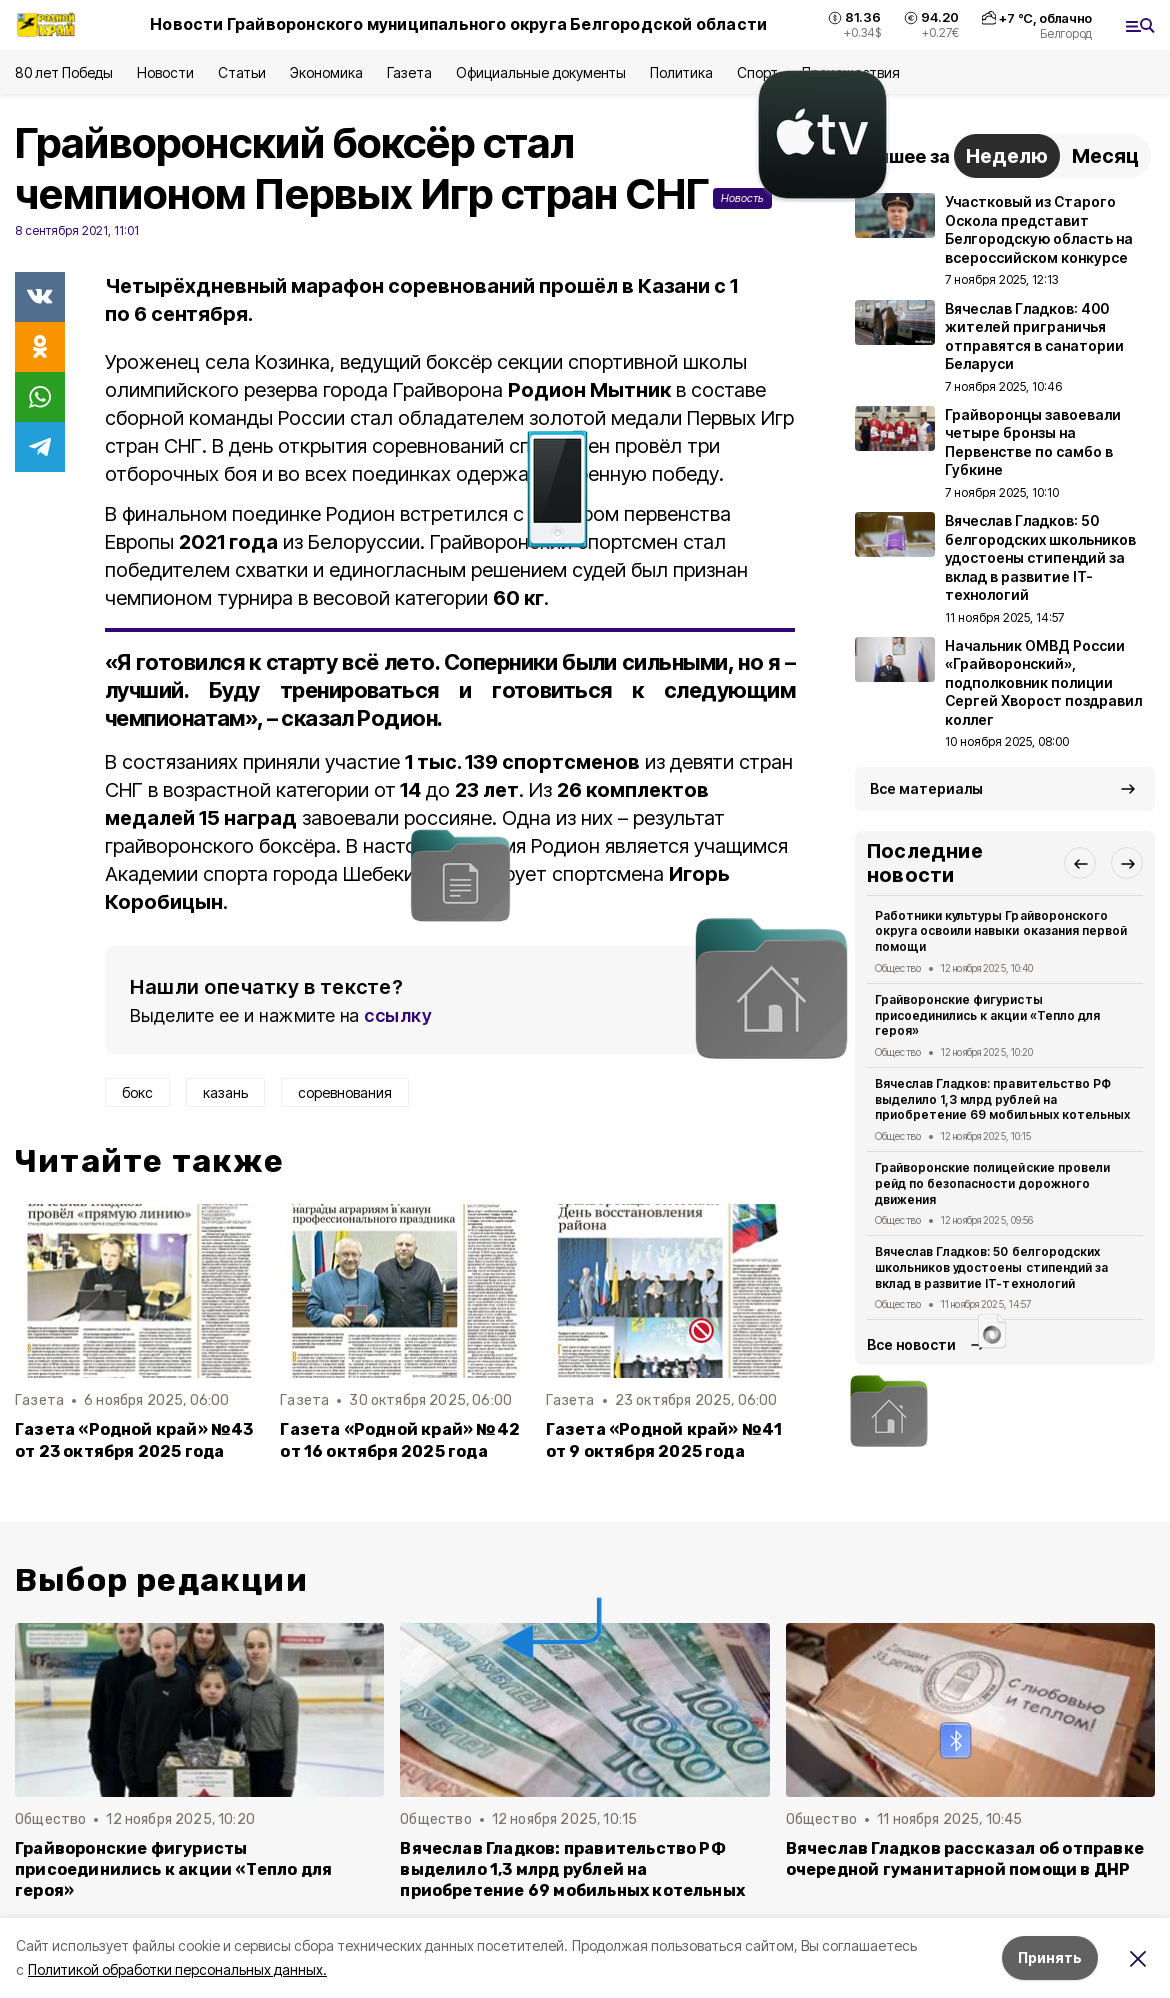  What do you see at coordinates (955, 1740) in the screenshot?
I see `indicates bluetooth is currently enabled and active` at bounding box center [955, 1740].